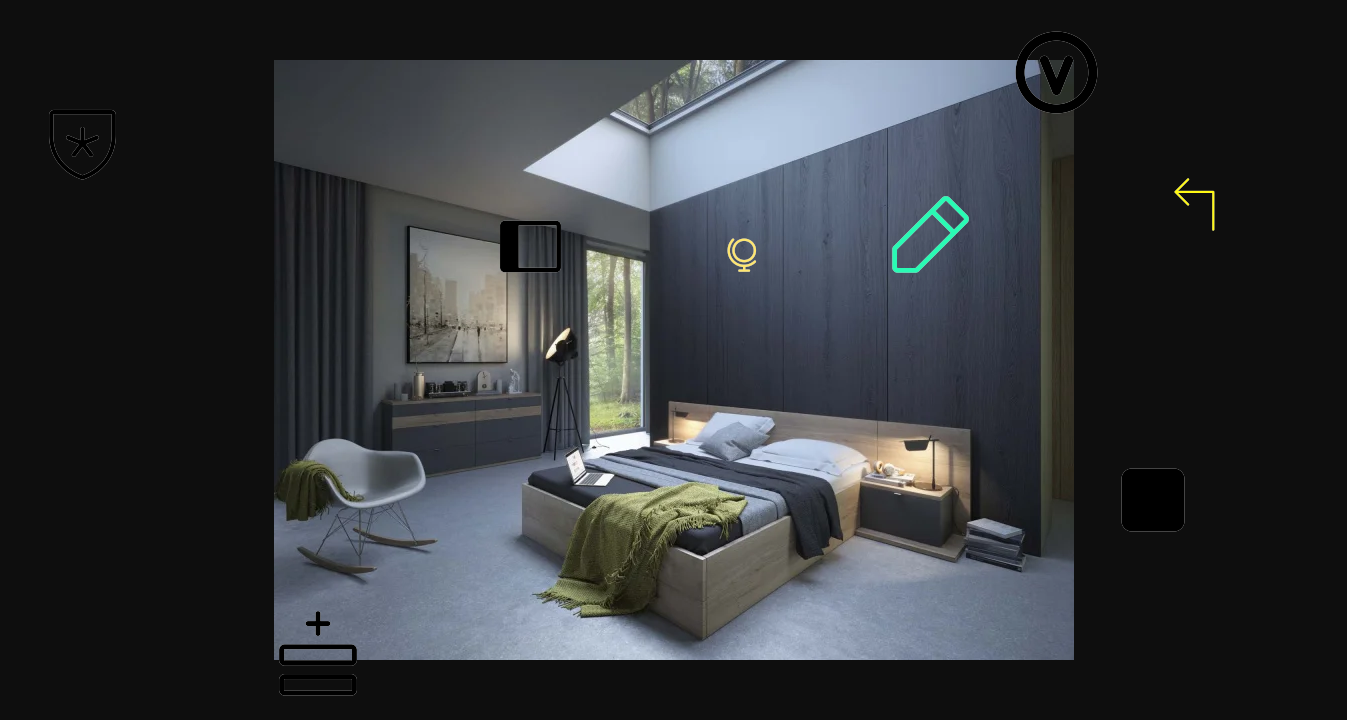 The width and height of the screenshot is (1347, 720). Describe the element at coordinates (530, 246) in the screenshot. I see `toggle sidebar panel visibility` at that location.